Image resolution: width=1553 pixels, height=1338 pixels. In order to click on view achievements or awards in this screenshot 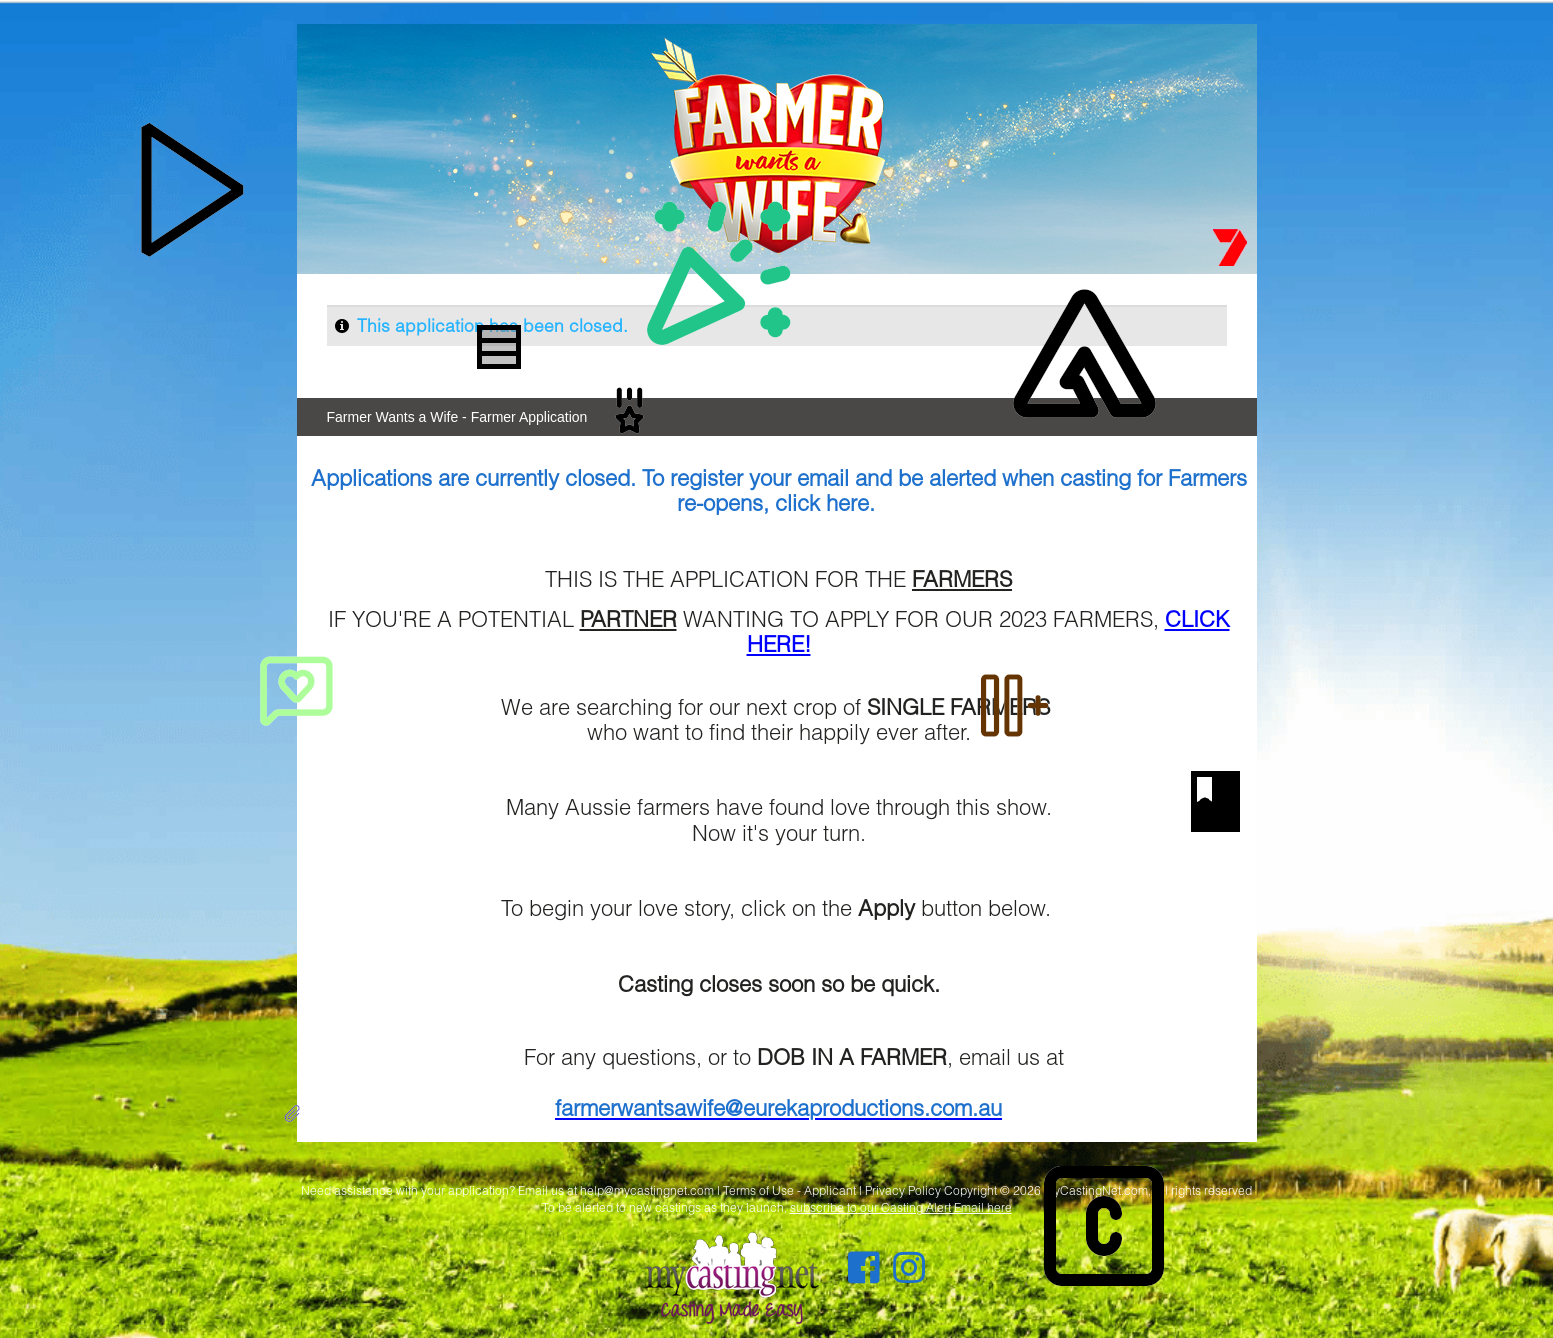, I will do `click(629, 410)`.